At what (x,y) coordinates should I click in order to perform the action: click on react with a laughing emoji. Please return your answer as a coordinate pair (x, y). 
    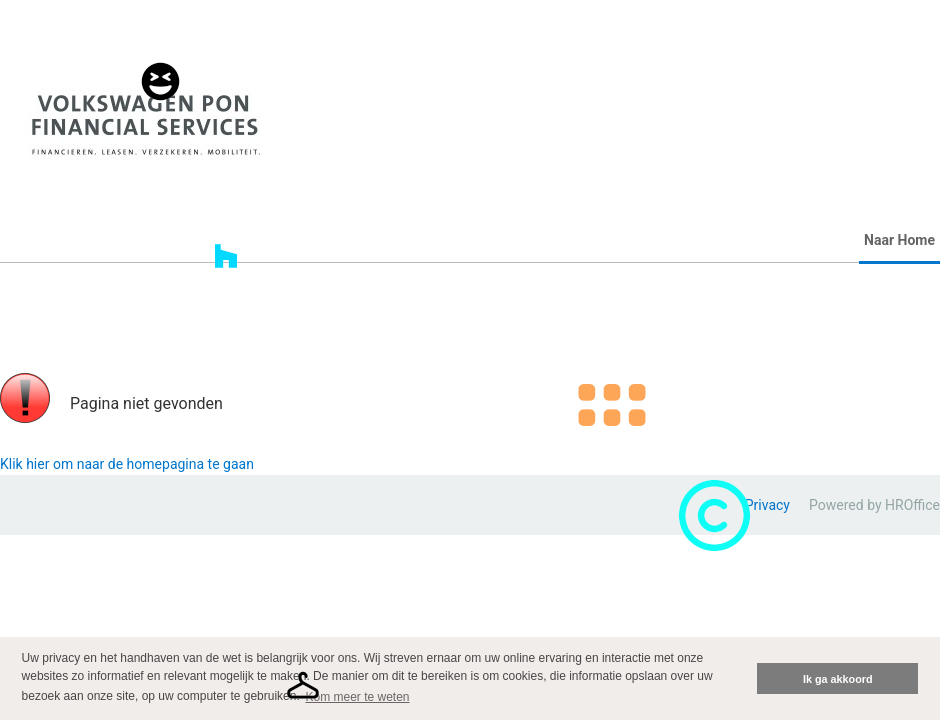
    Looking at the image, I should click on (160, 81).